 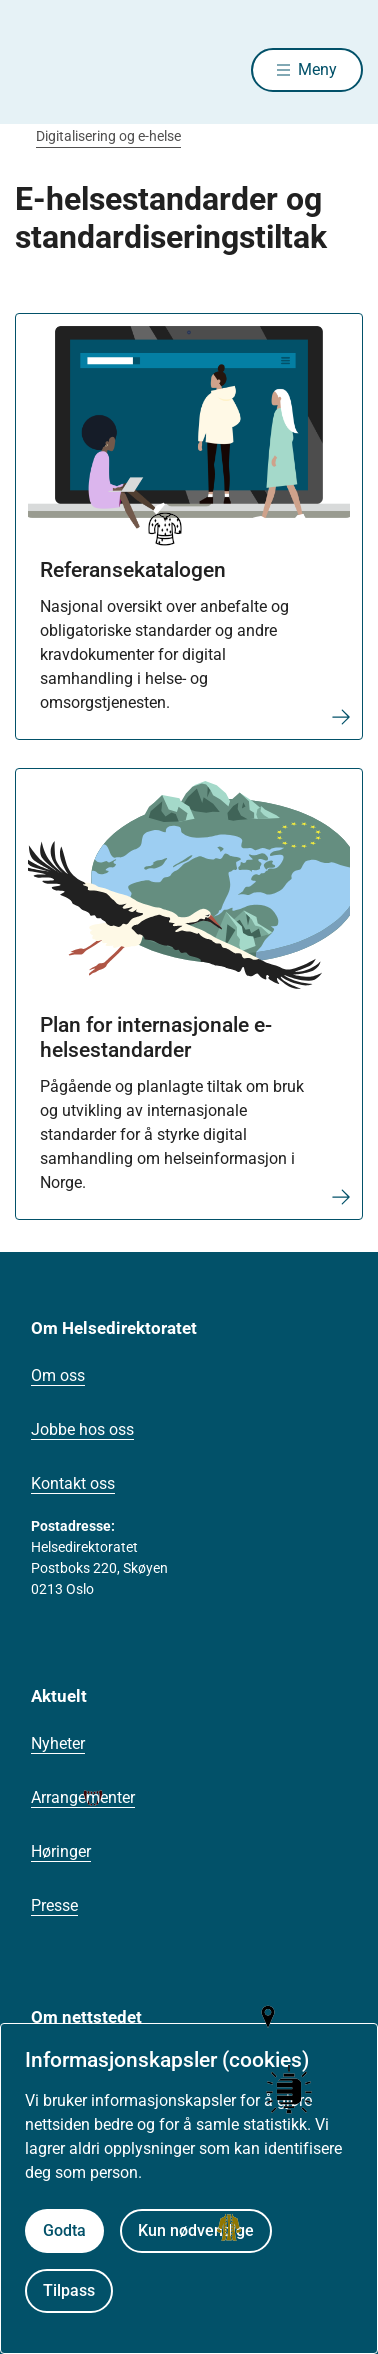 What do you see at coordinates (93, 1798) in the screenshot?
I see `select vampire or monster character type` at bounding box center [93, 1798].